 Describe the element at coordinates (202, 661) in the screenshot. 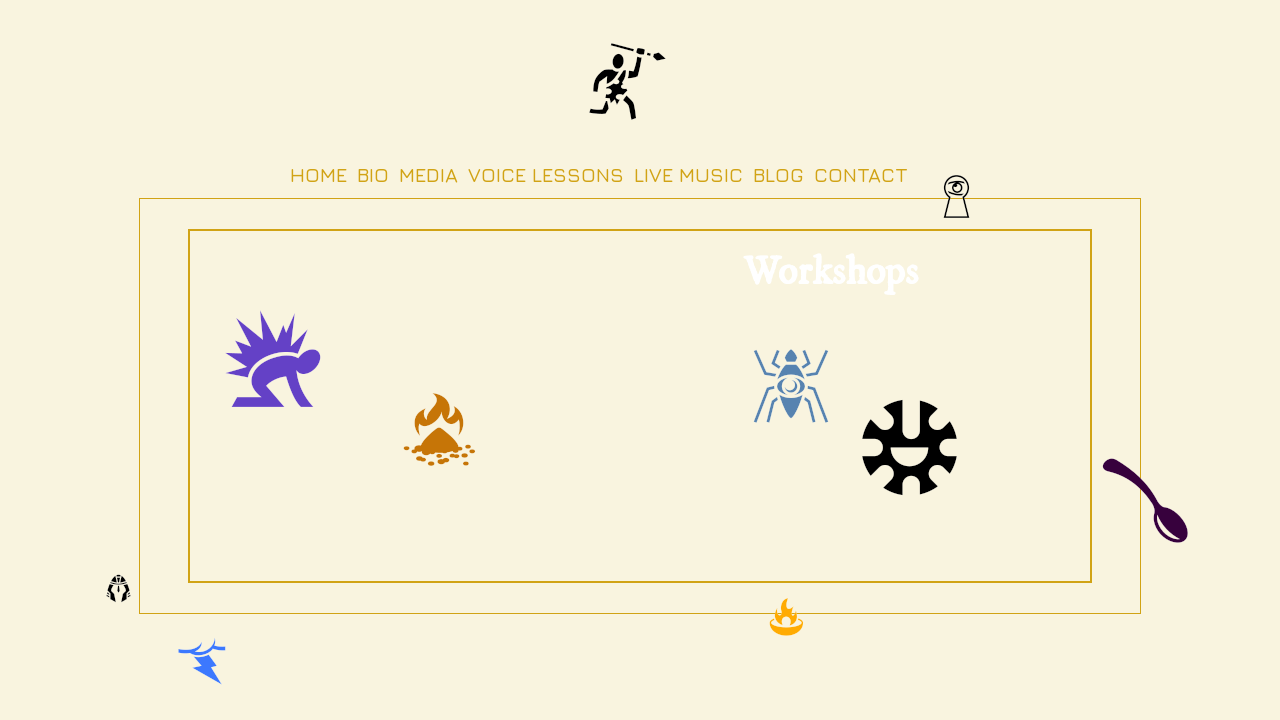

I see `indicates thunderstorm or severe weather alert` at that location.